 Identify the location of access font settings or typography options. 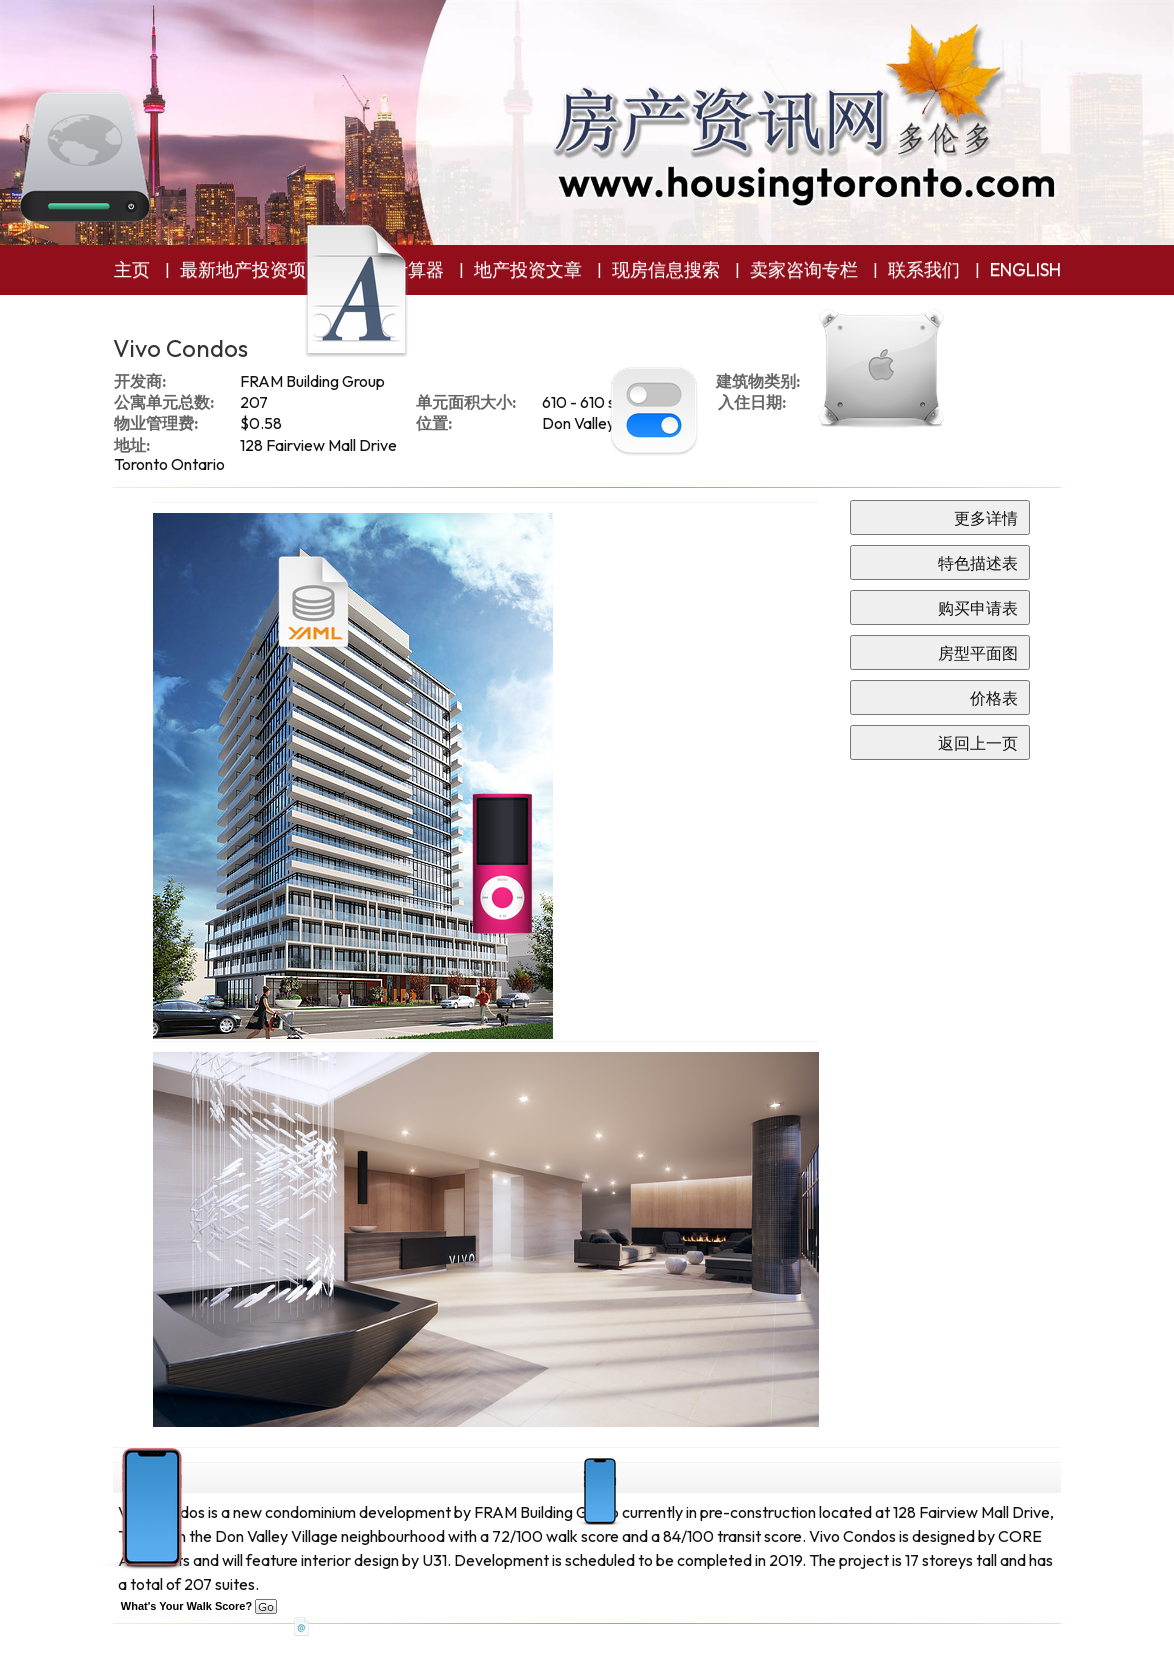
(356, 292).